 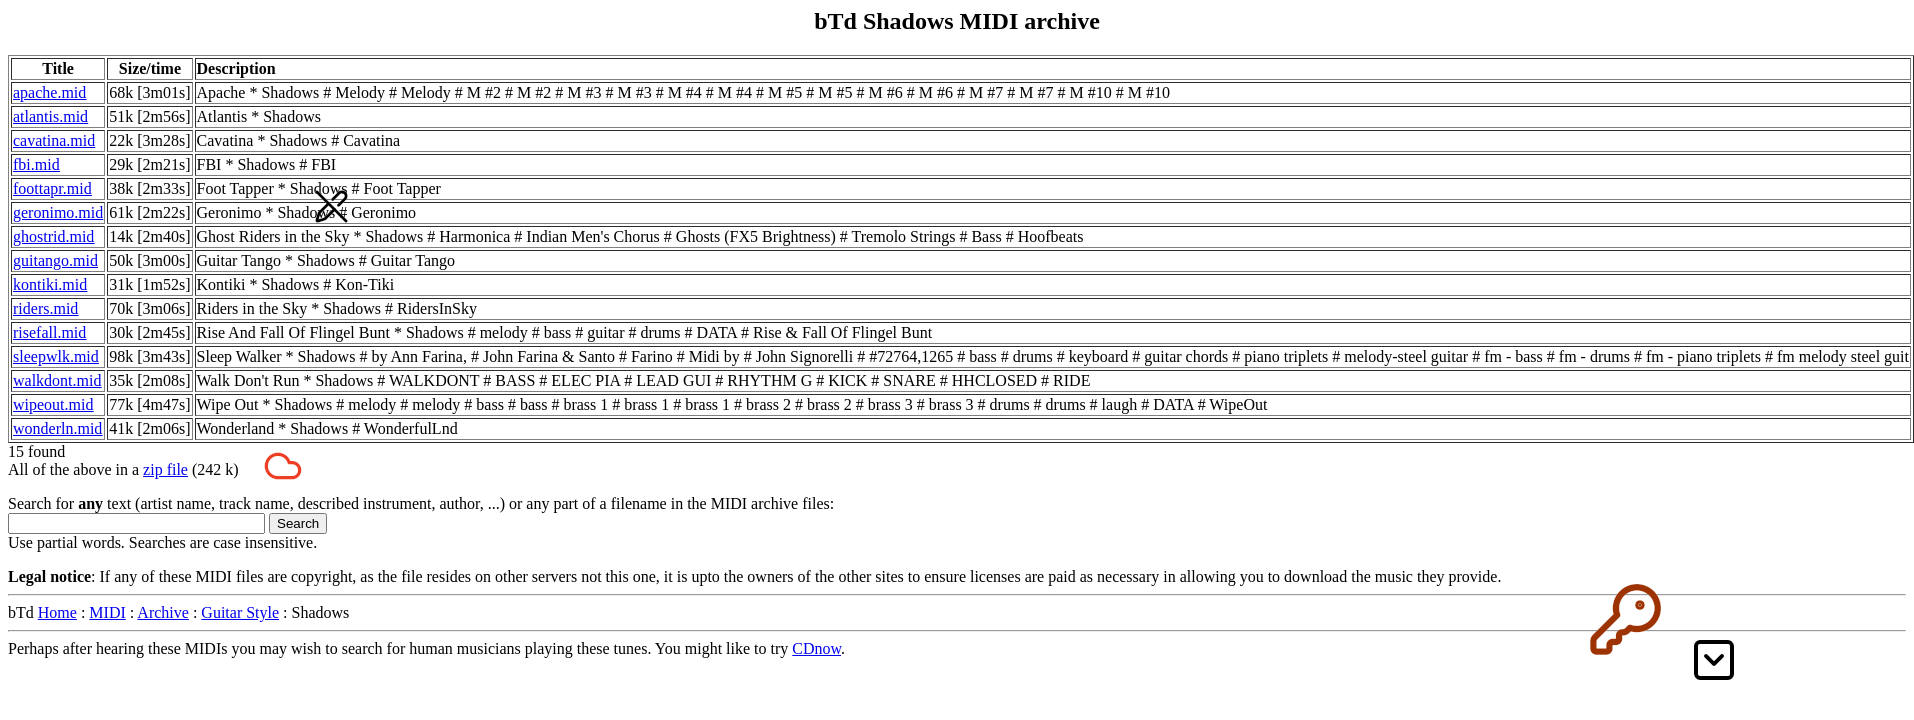 I want to click on access account security settings, so click(x=1625, y=619).